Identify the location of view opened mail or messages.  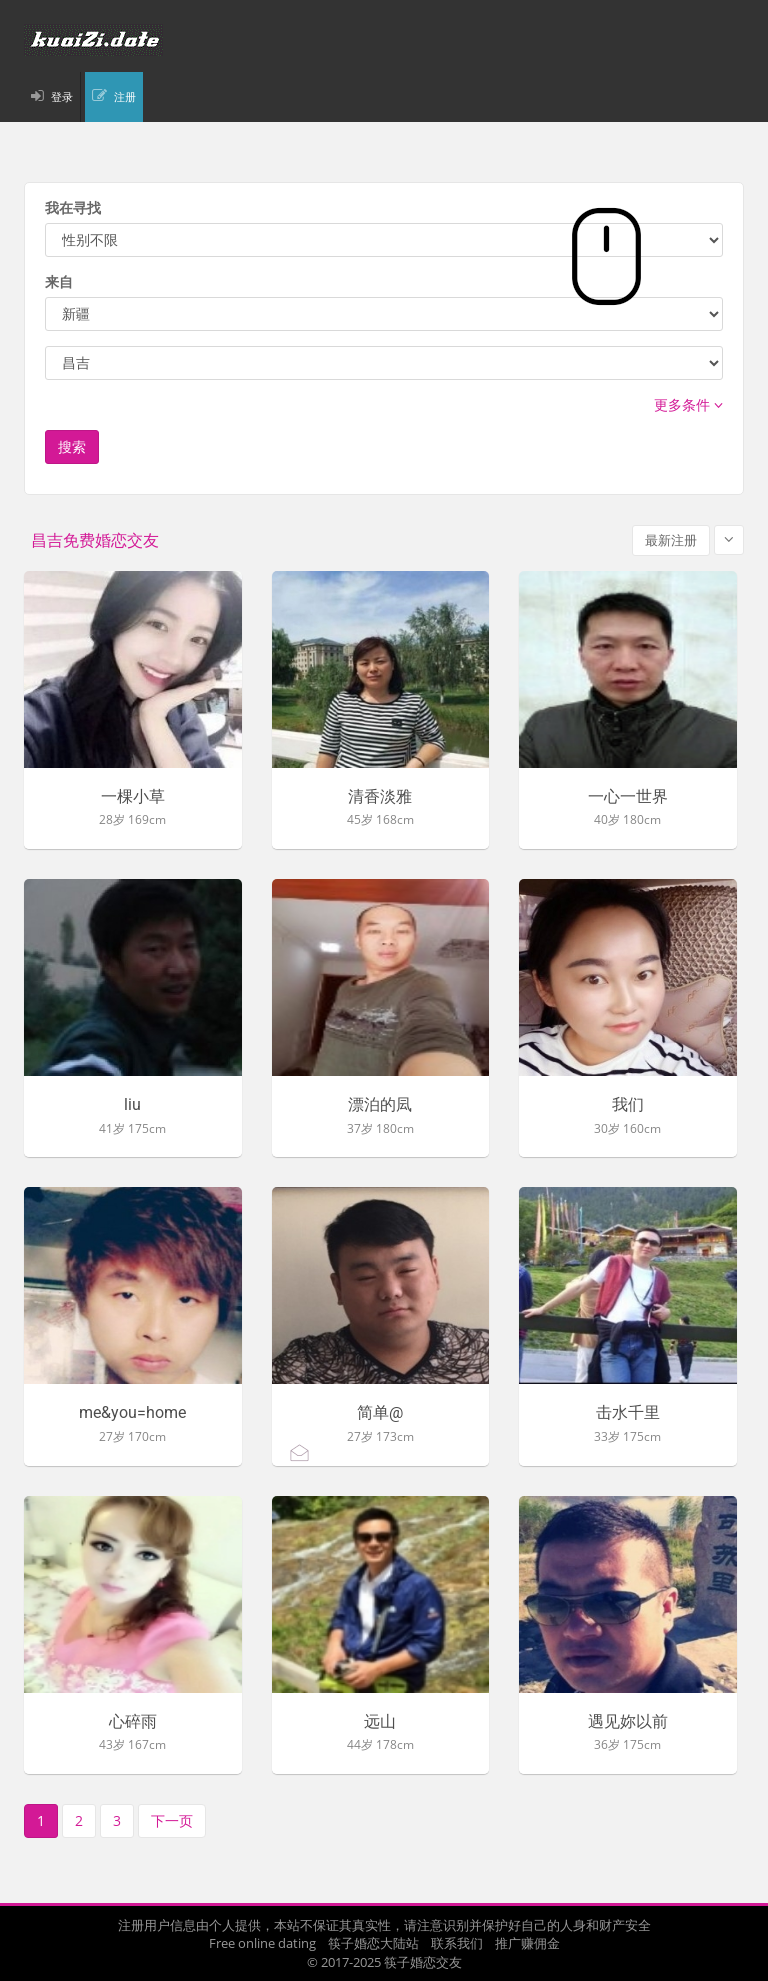
(299, 1453).